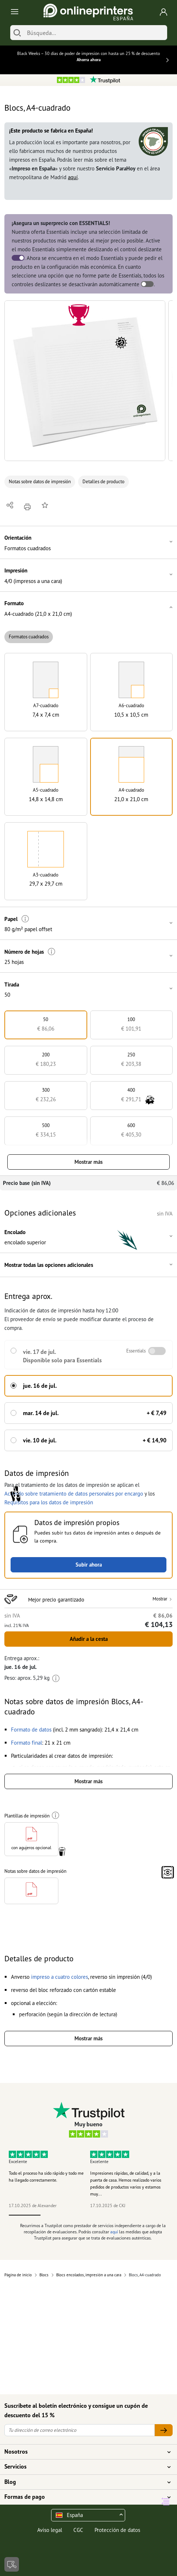  I want to click on indicates a power-up or special ability is active, so click(121, 343).